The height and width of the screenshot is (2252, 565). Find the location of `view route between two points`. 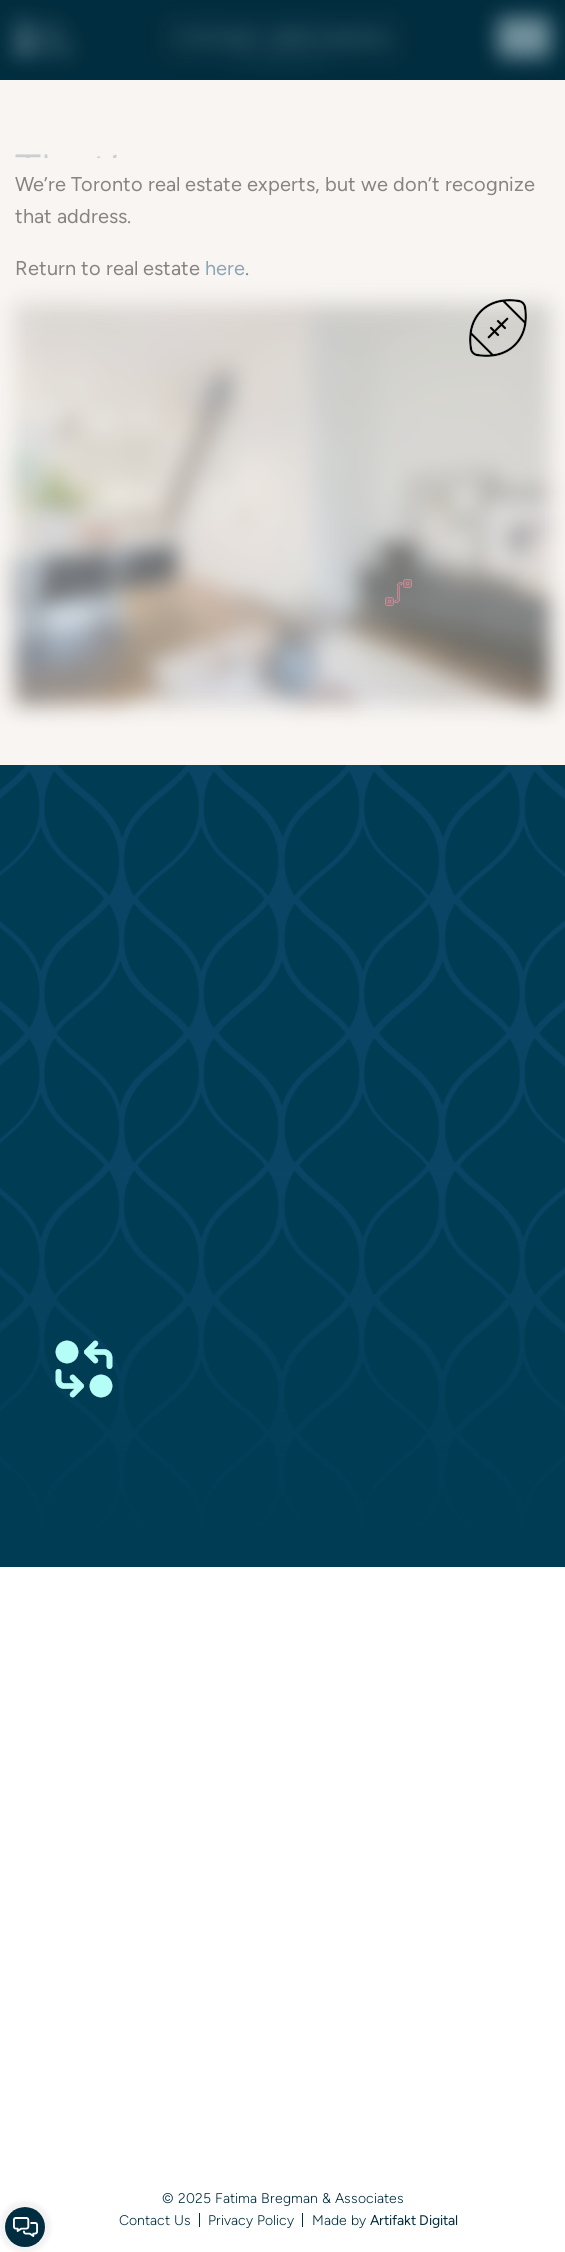

view route between two points is located at coordinates (398, 592).